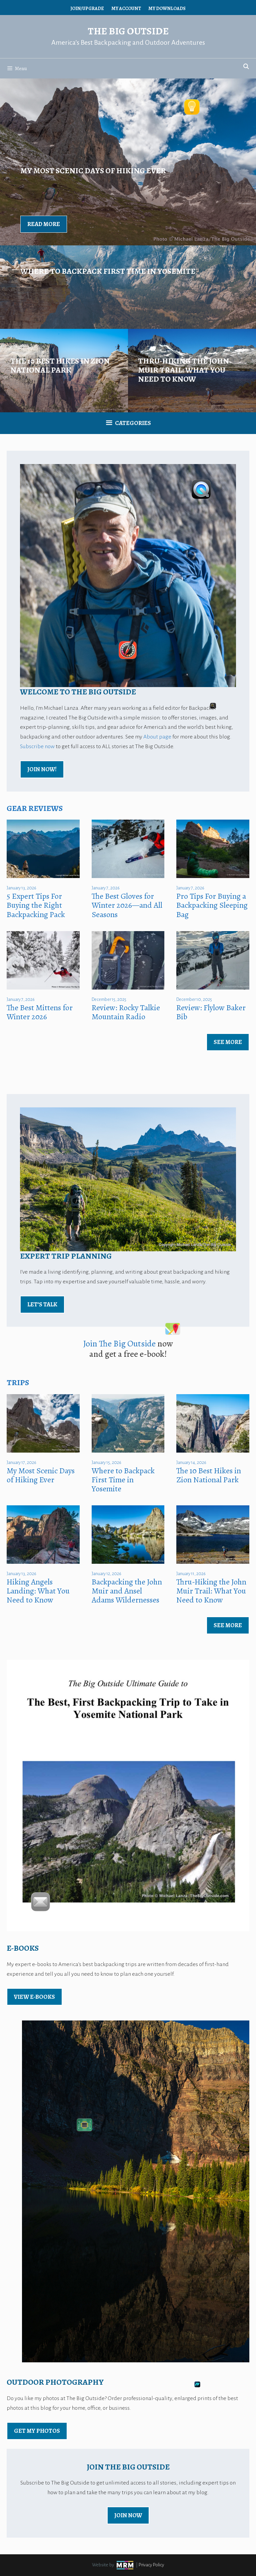  I want to click on open the maps application, so click(173, 1329).